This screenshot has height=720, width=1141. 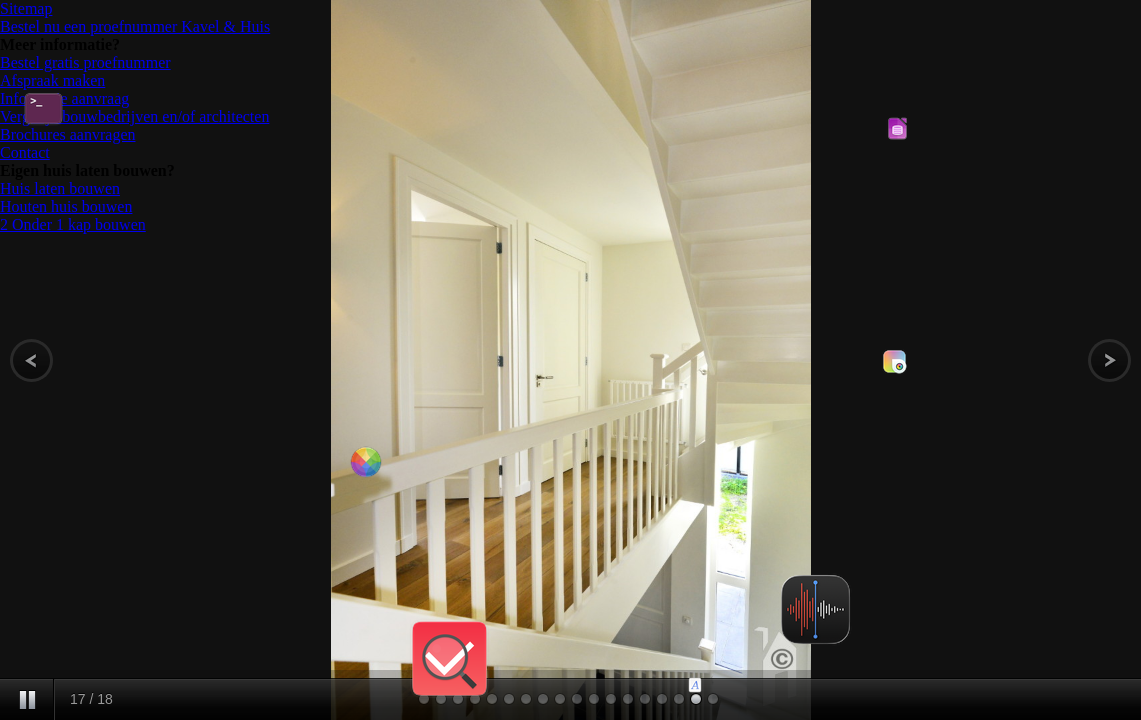 What do you see at coordinates (43, 108) in the screenshot?
I see `open terminal application` at bounding box center [43, 108].